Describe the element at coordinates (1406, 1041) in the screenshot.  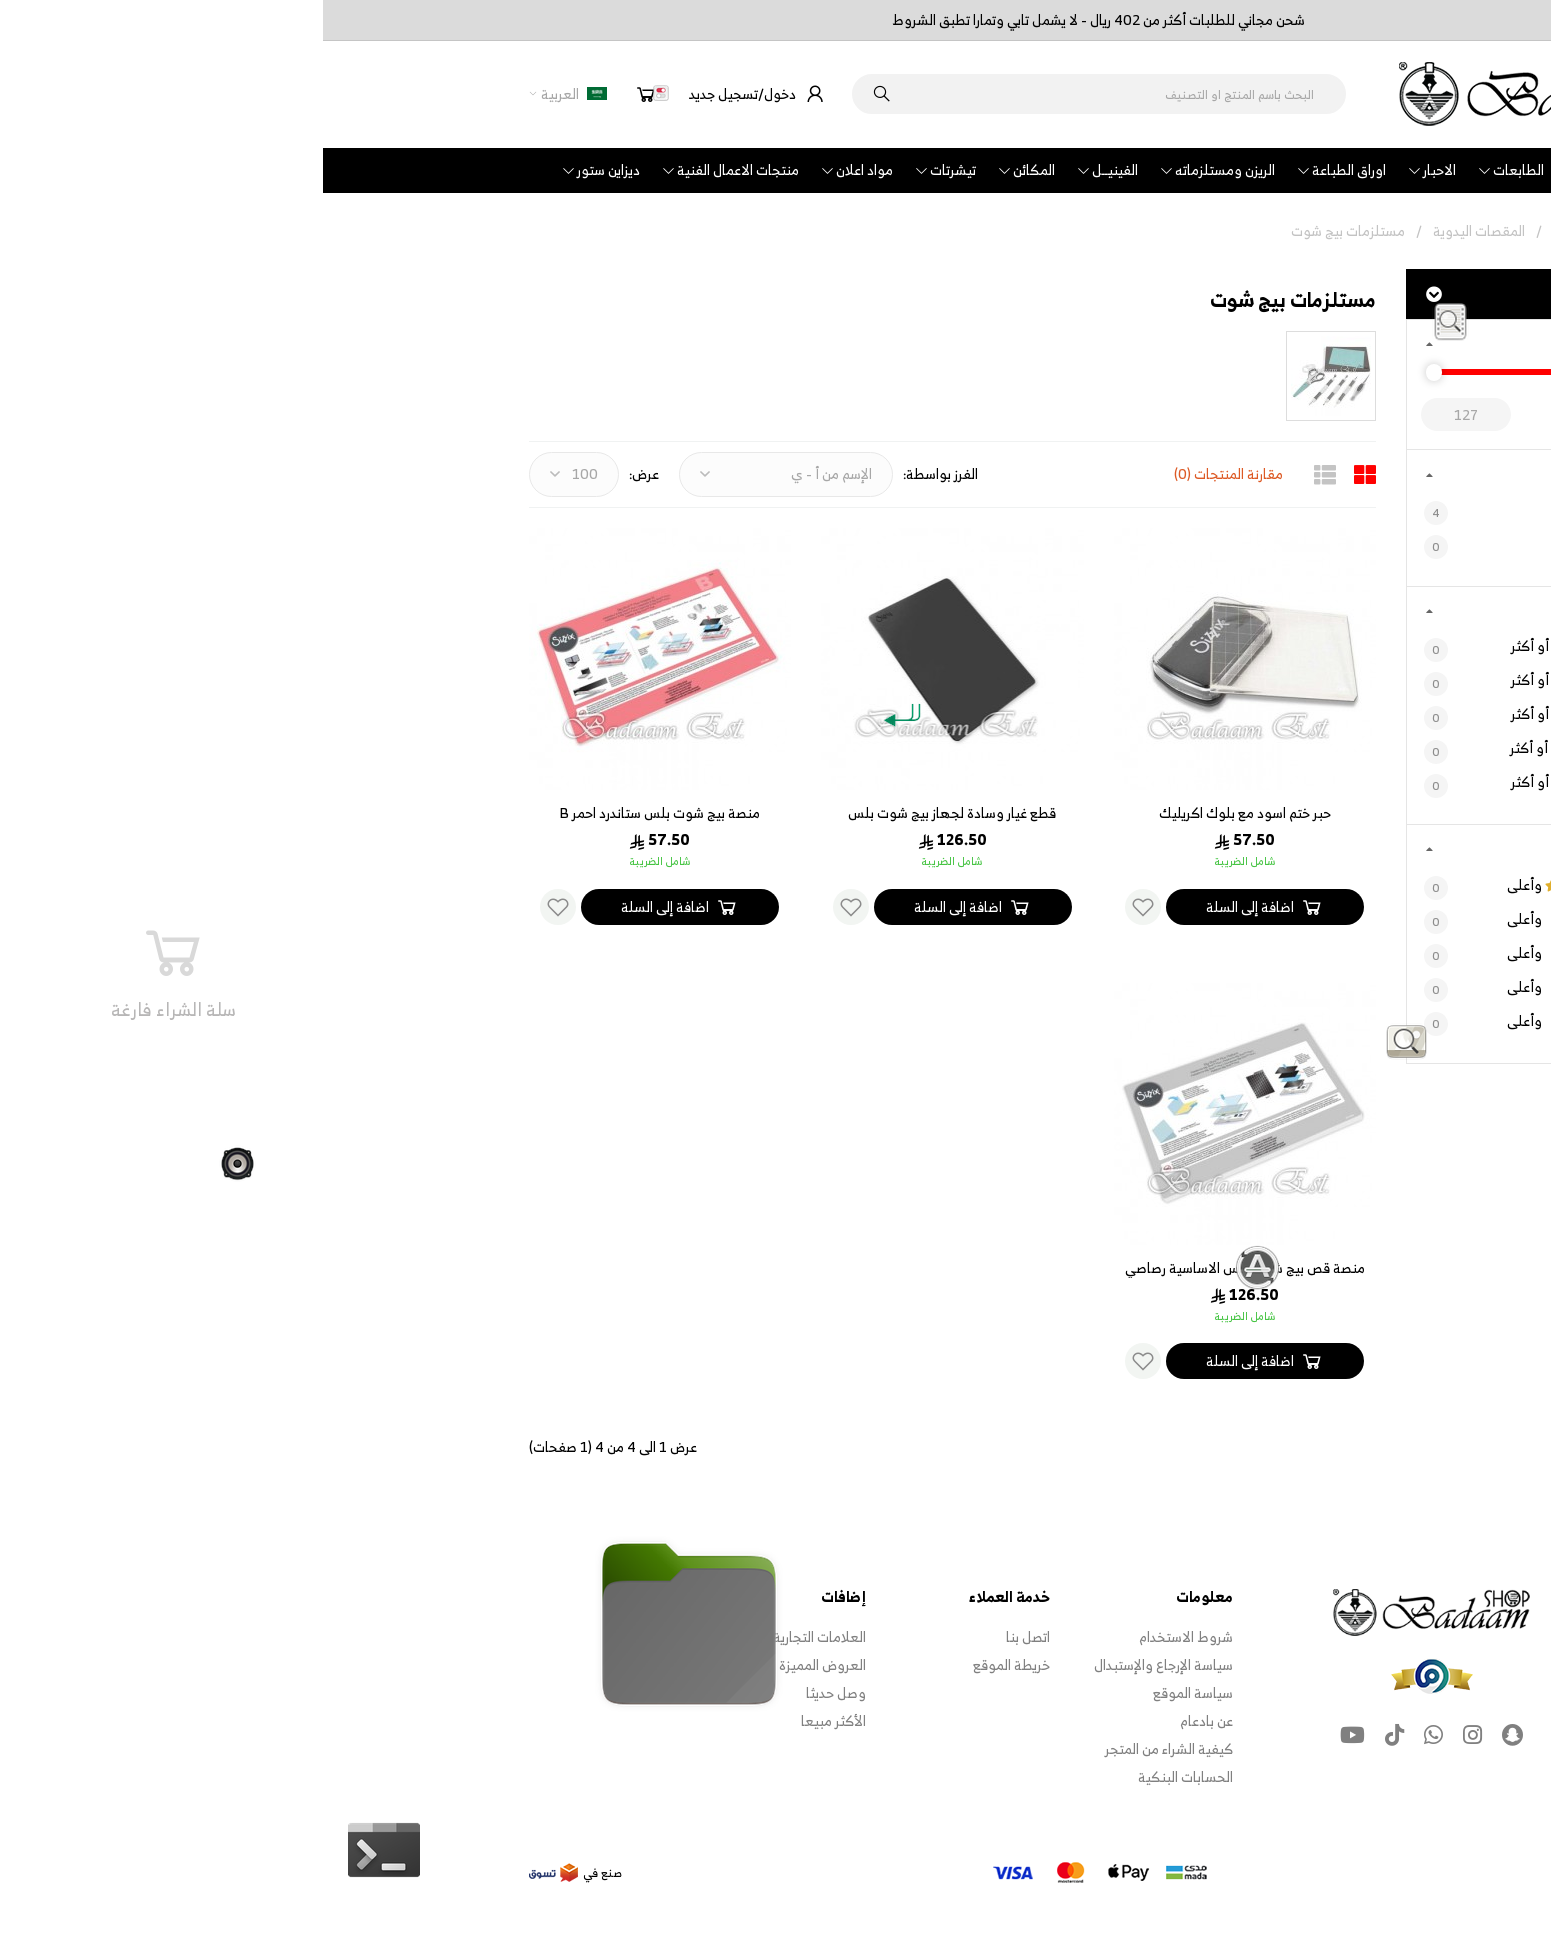
I see `open the photo viewer application` at that location.